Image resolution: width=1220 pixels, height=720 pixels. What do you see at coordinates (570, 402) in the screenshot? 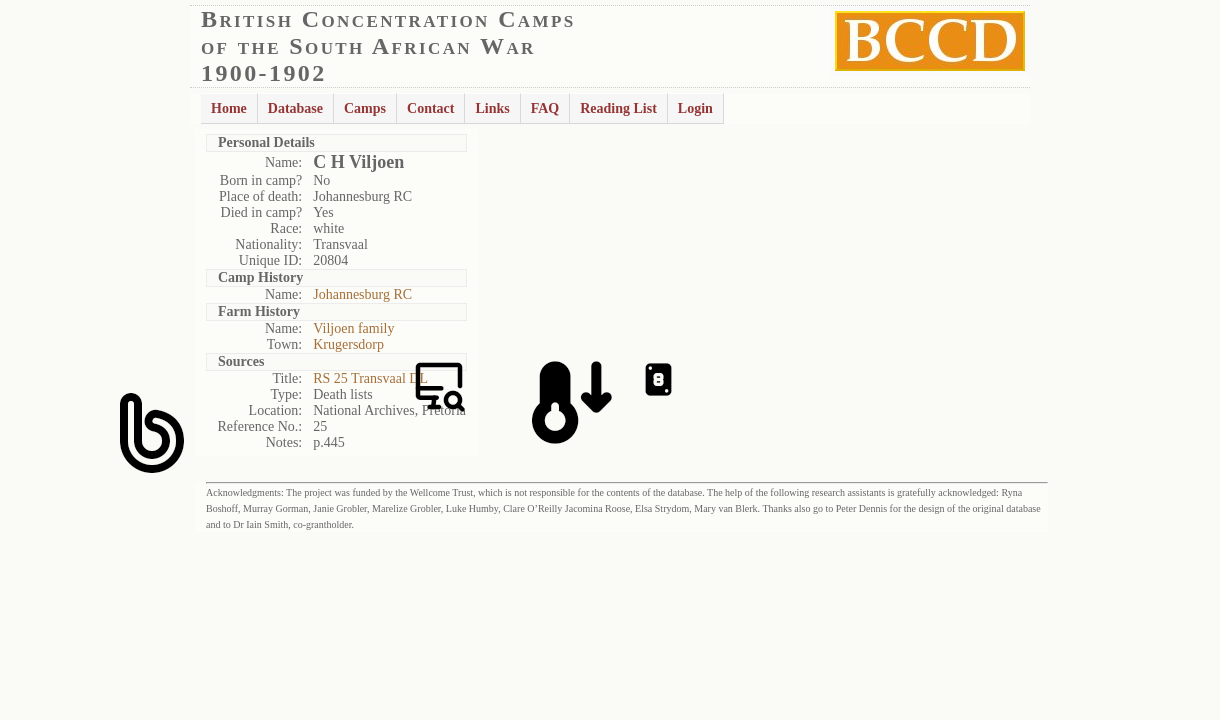
I see `indicates temperature is decreasing` at bounding box center [570, 402].